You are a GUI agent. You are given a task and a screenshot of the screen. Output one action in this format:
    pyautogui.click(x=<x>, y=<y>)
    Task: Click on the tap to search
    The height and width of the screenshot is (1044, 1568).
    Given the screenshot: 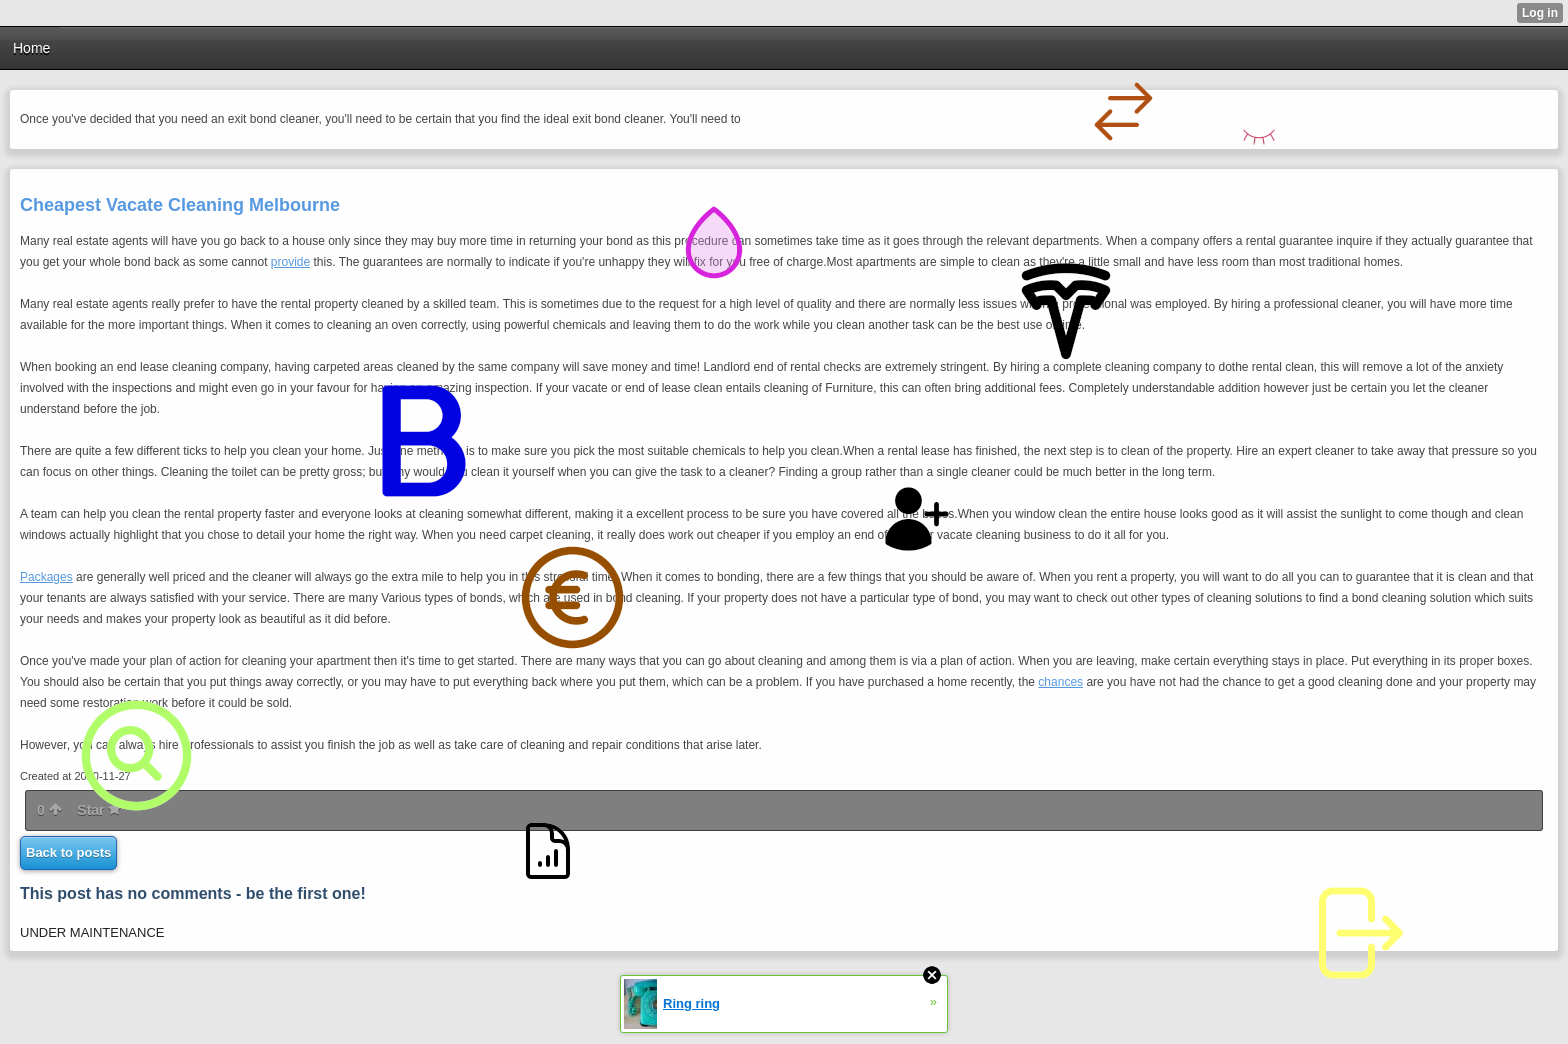 What is the action you would take?
    pyautogui.click(x=136, y=755)
    